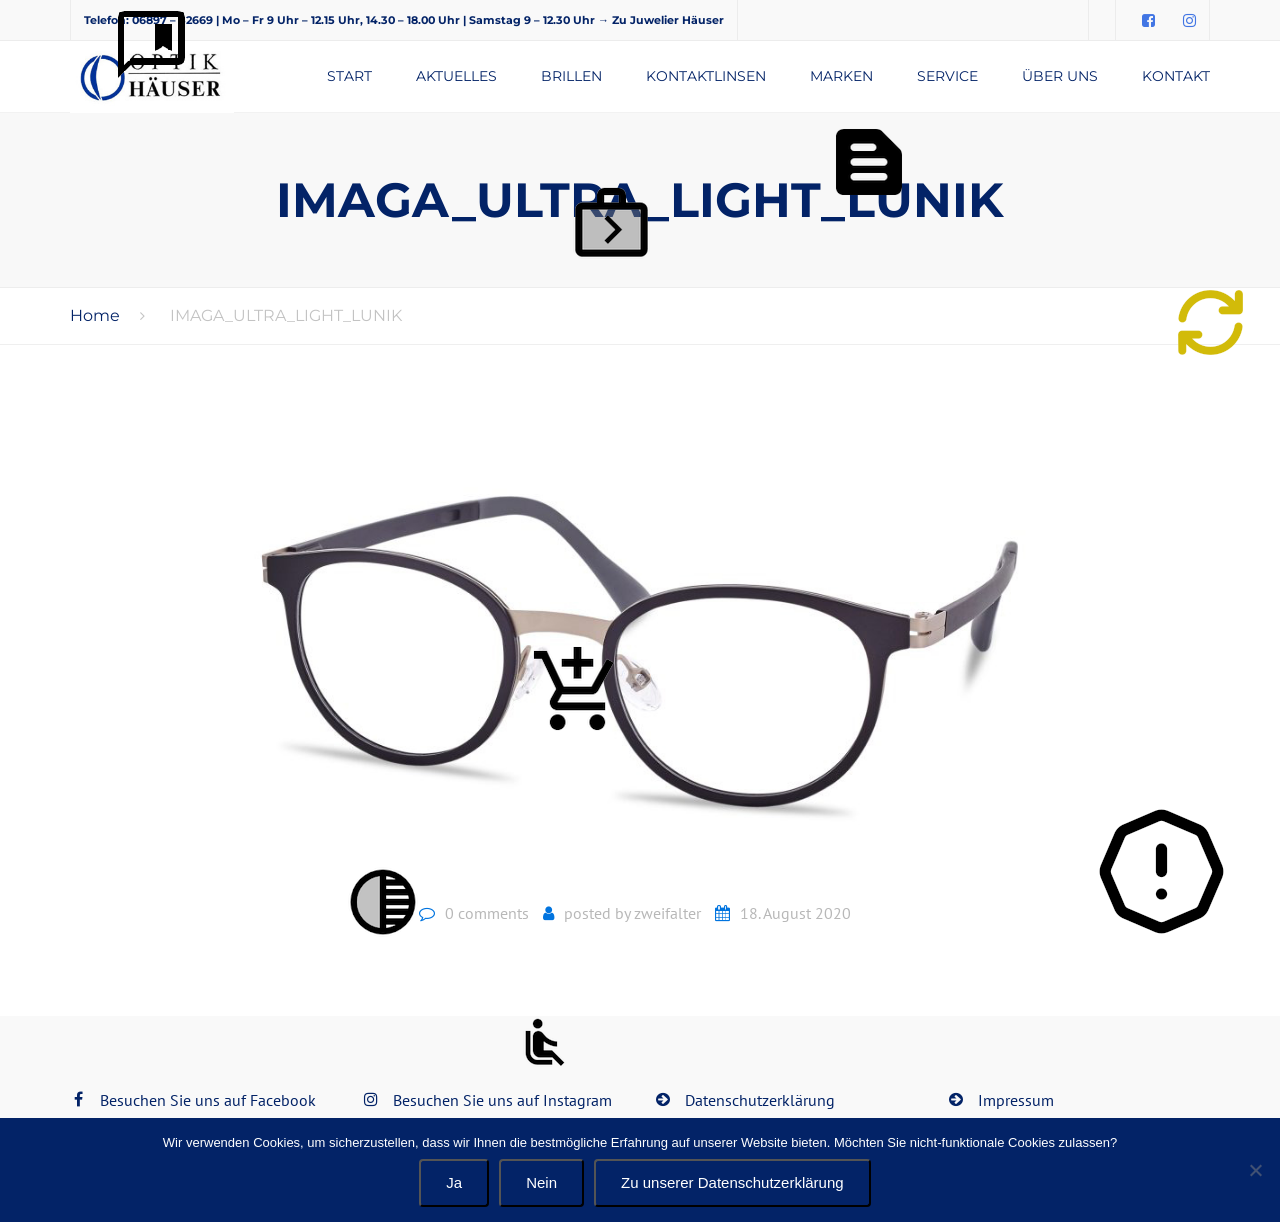  I want to click on sync data across devices, so click(1210, 322).